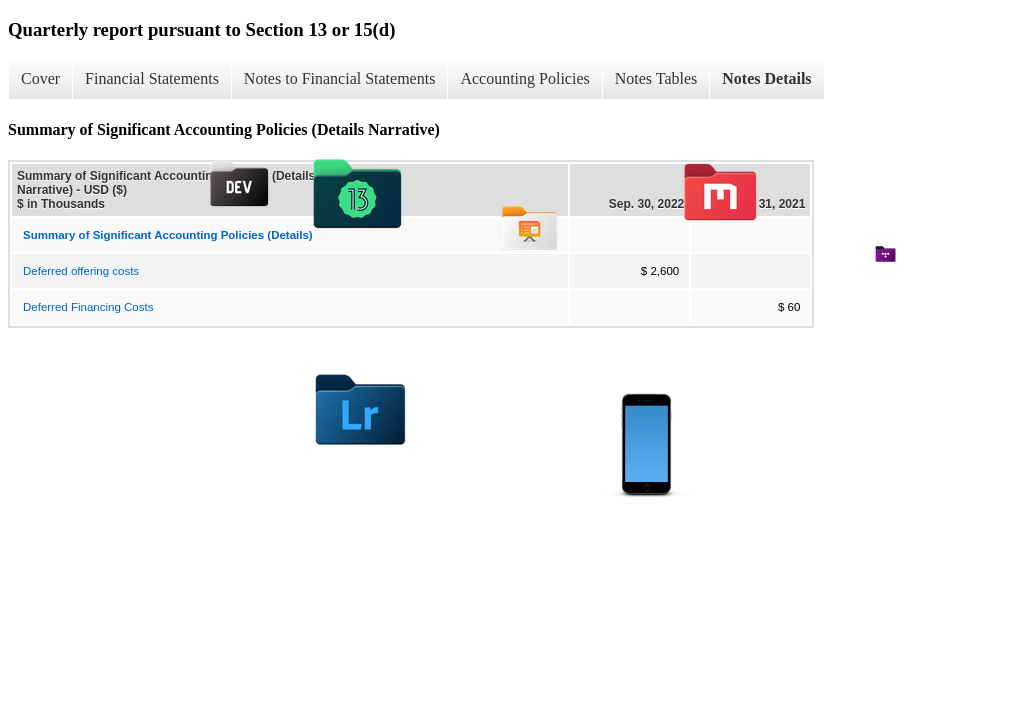 The height and width of the screenshot is (720, 1024). I want to click on folder containing dev.to related projects or resources, so click(239, 185).